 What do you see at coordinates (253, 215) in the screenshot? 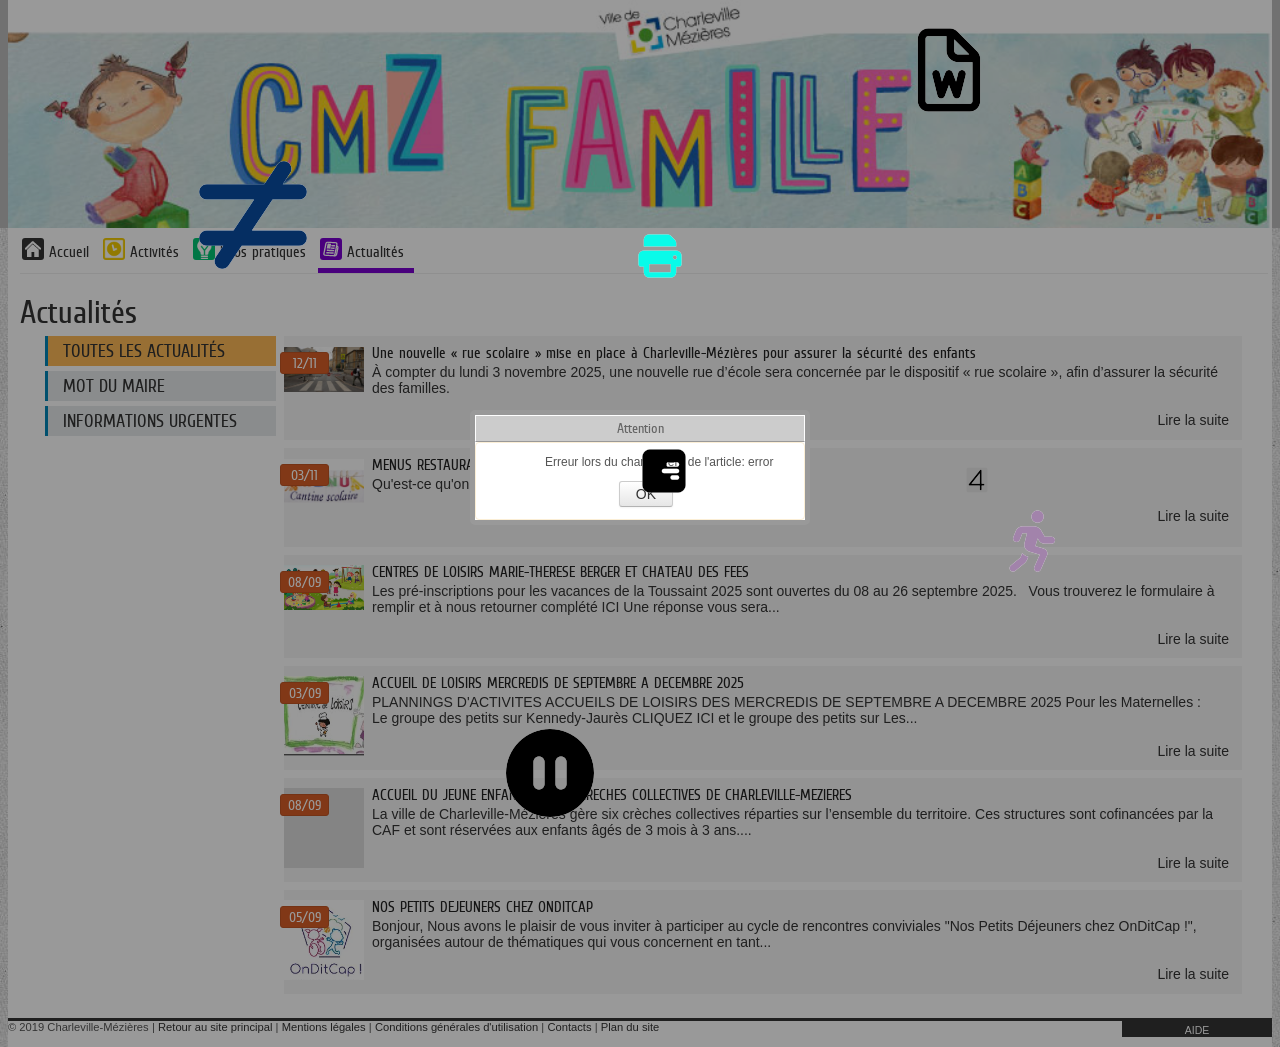
I see `indicates values are not equal or mismatched` at bounding box center [253, 215].